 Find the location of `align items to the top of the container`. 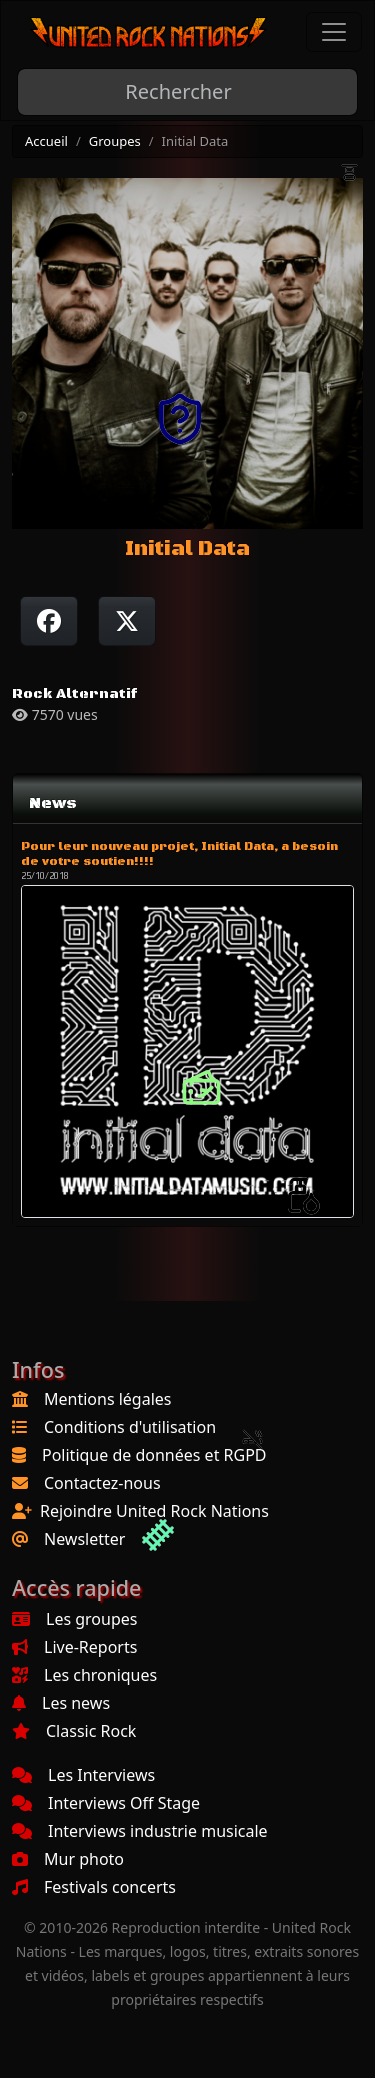

align items to the top of the container is located at coordinates (349, 172).